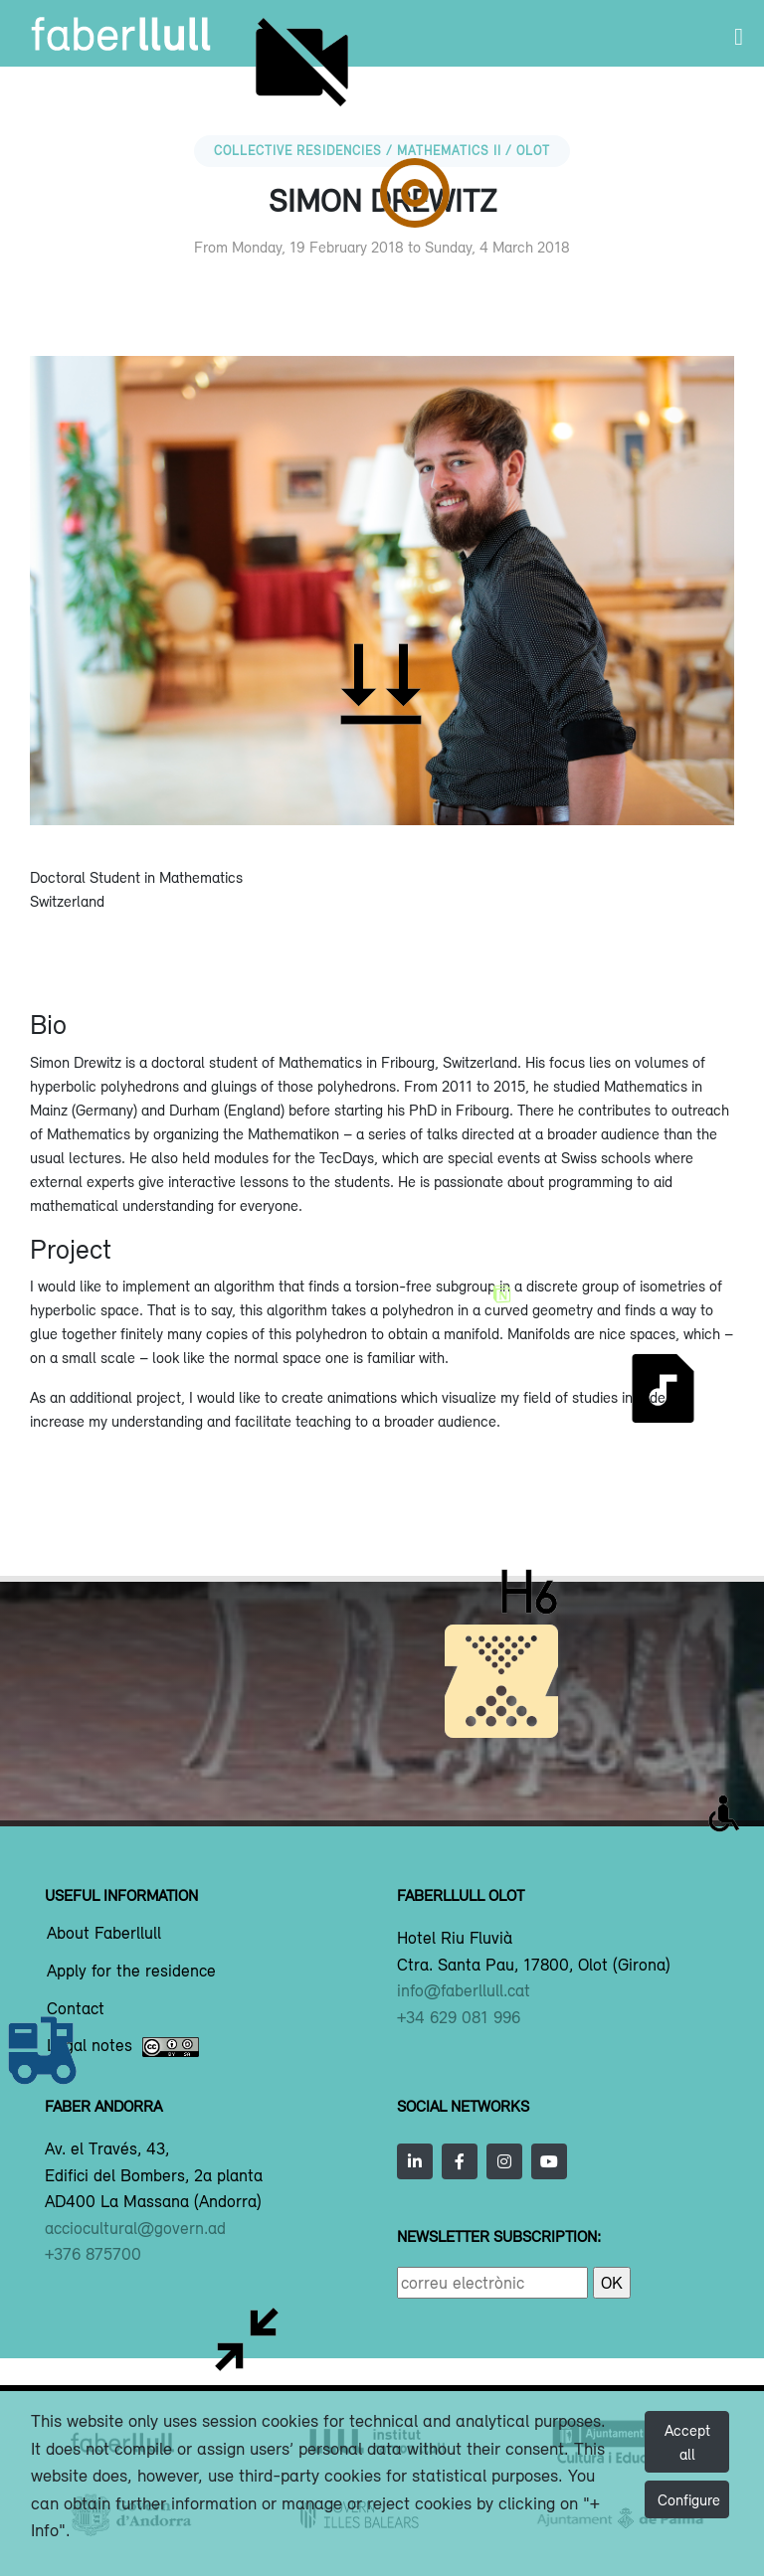  What do you see at coordinates (528, 1591) in the screenshot?
I see `format text as heading level 6` at bounding box center [528, 1591].